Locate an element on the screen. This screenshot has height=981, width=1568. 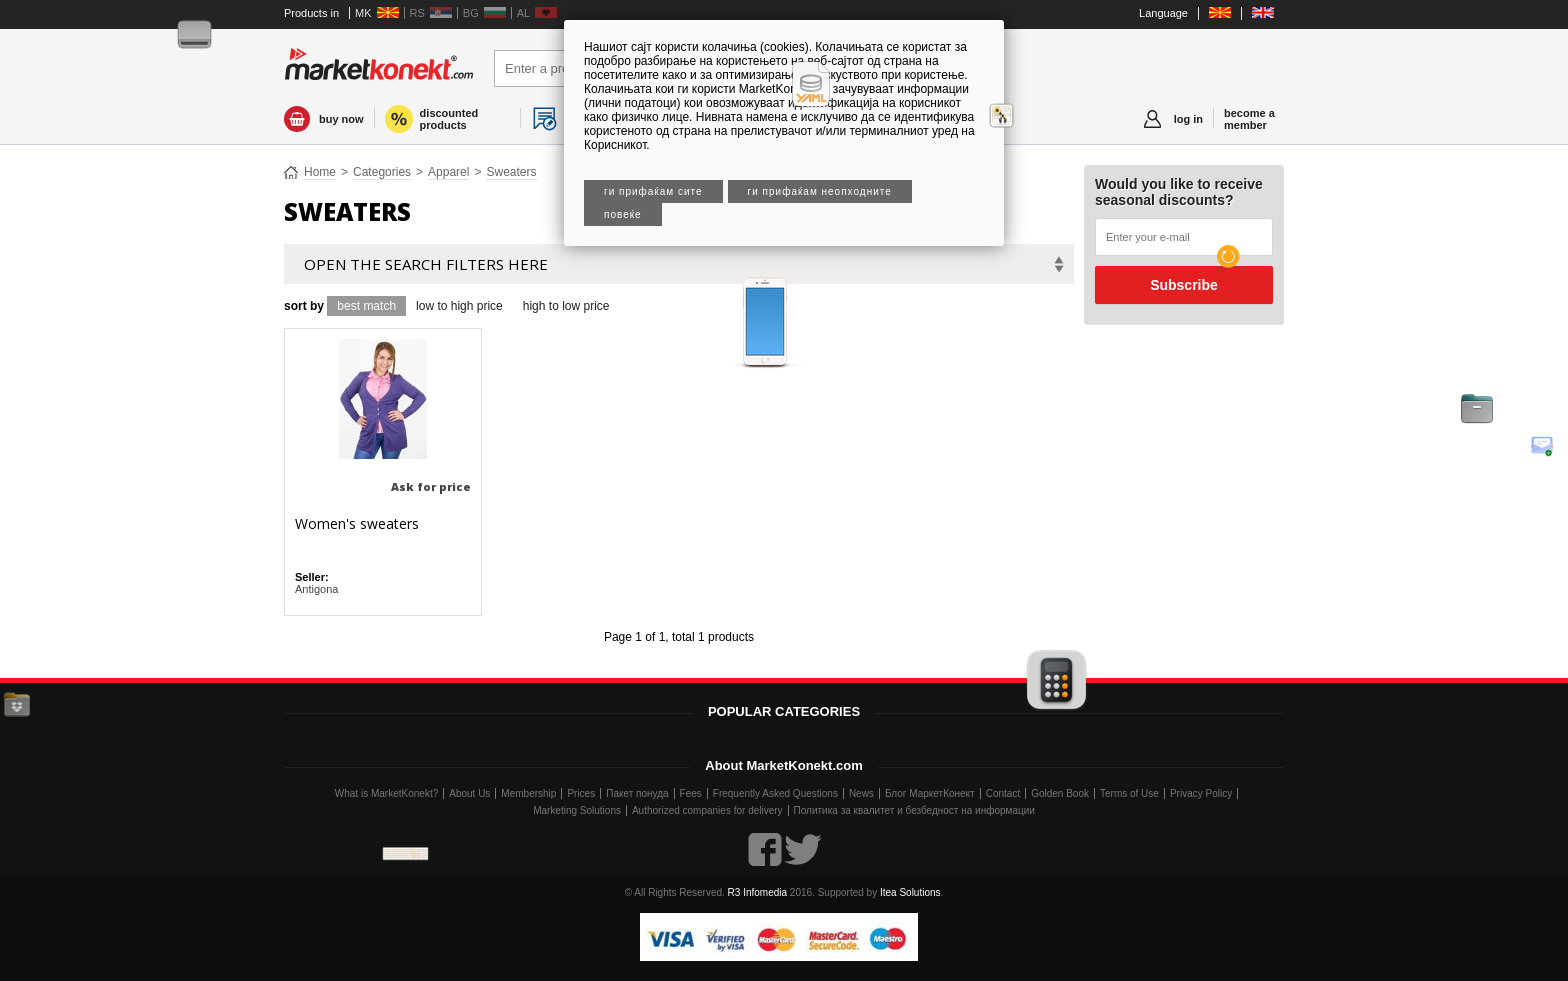
open the file manager is located at coordinates (1477, 408).